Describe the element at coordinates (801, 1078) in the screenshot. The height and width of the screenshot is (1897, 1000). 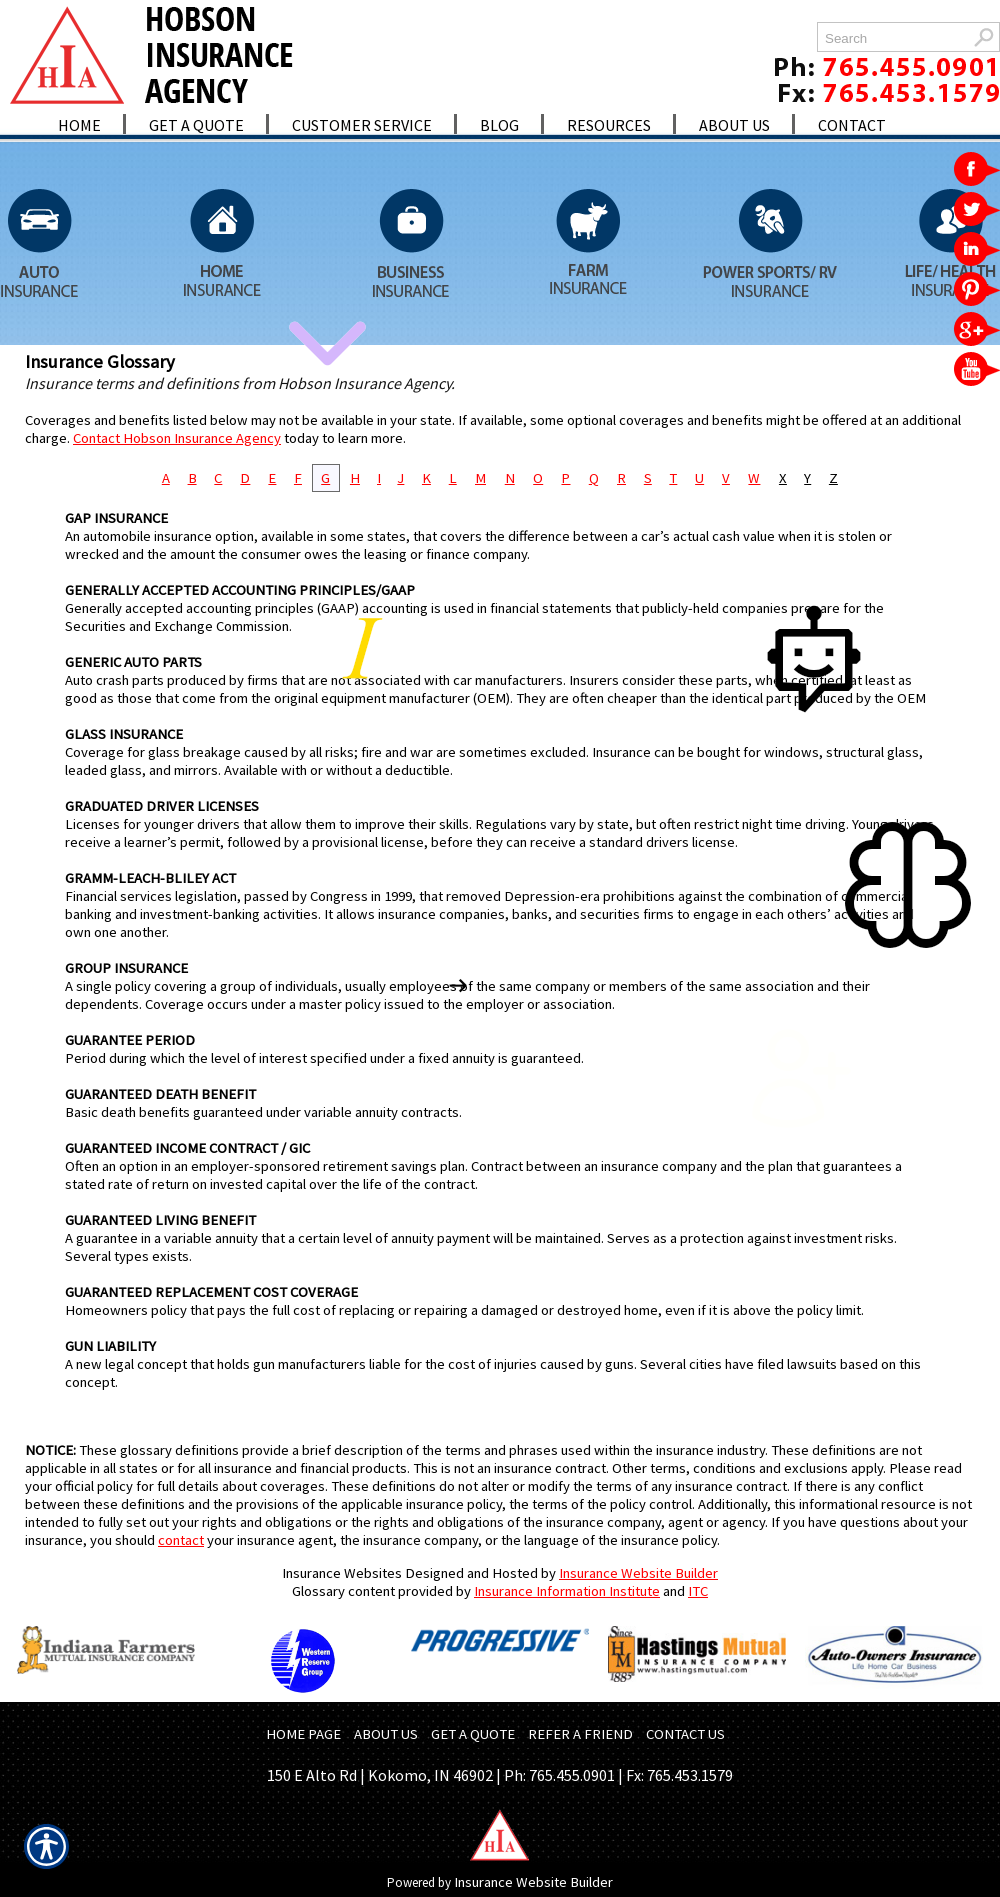
I see `add a new contact or friend` at that location.